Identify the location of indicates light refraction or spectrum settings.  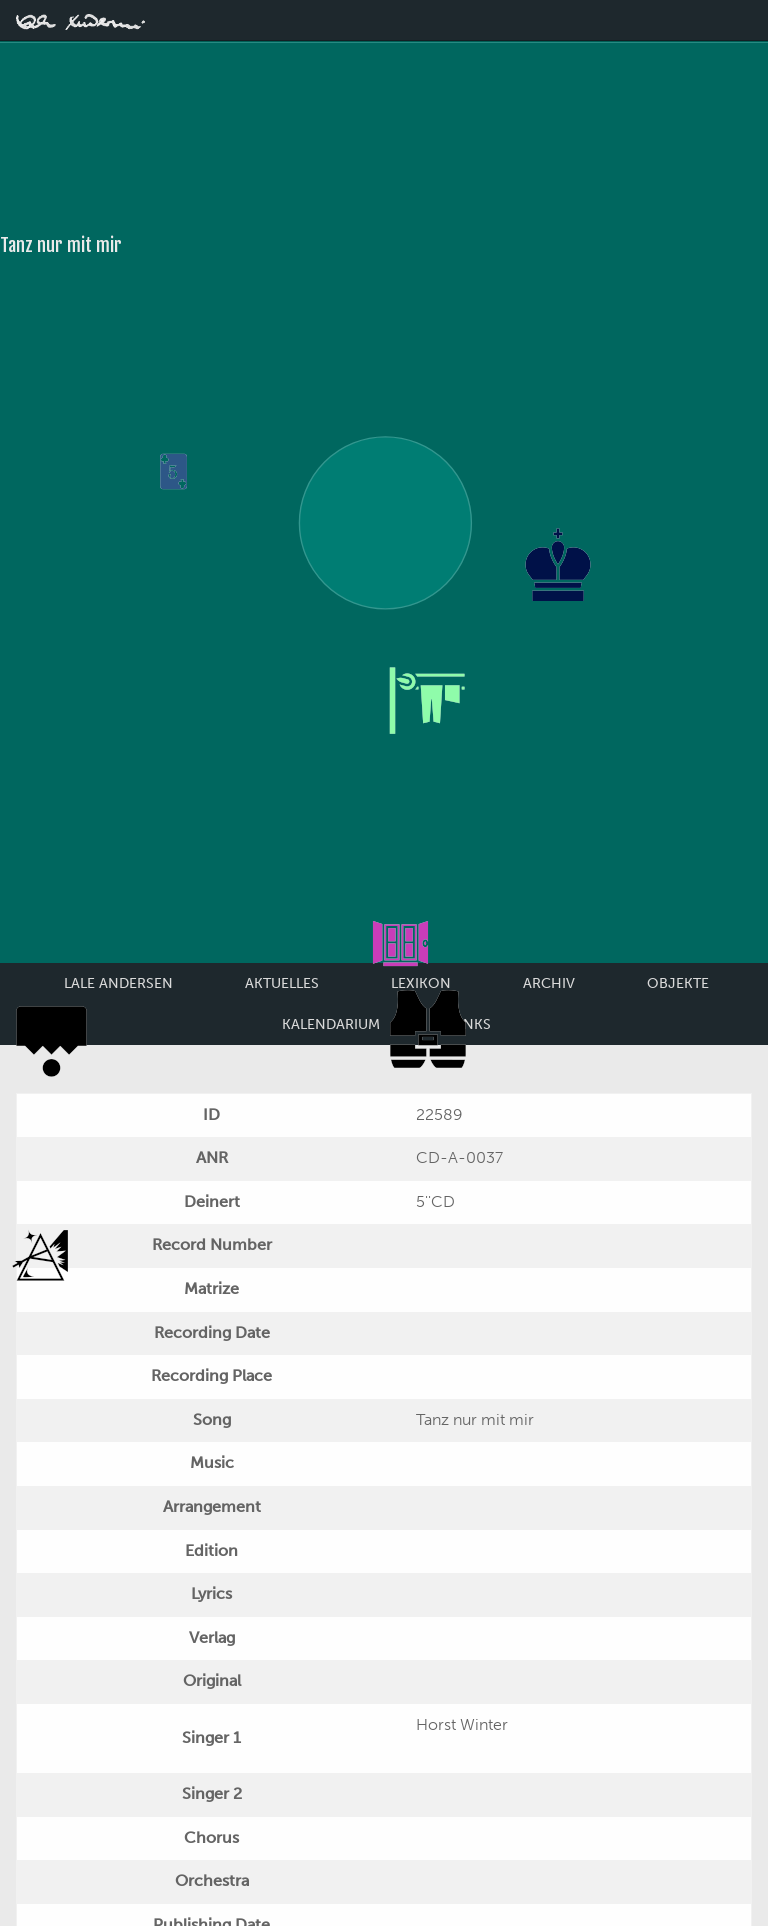
(40, 1257).